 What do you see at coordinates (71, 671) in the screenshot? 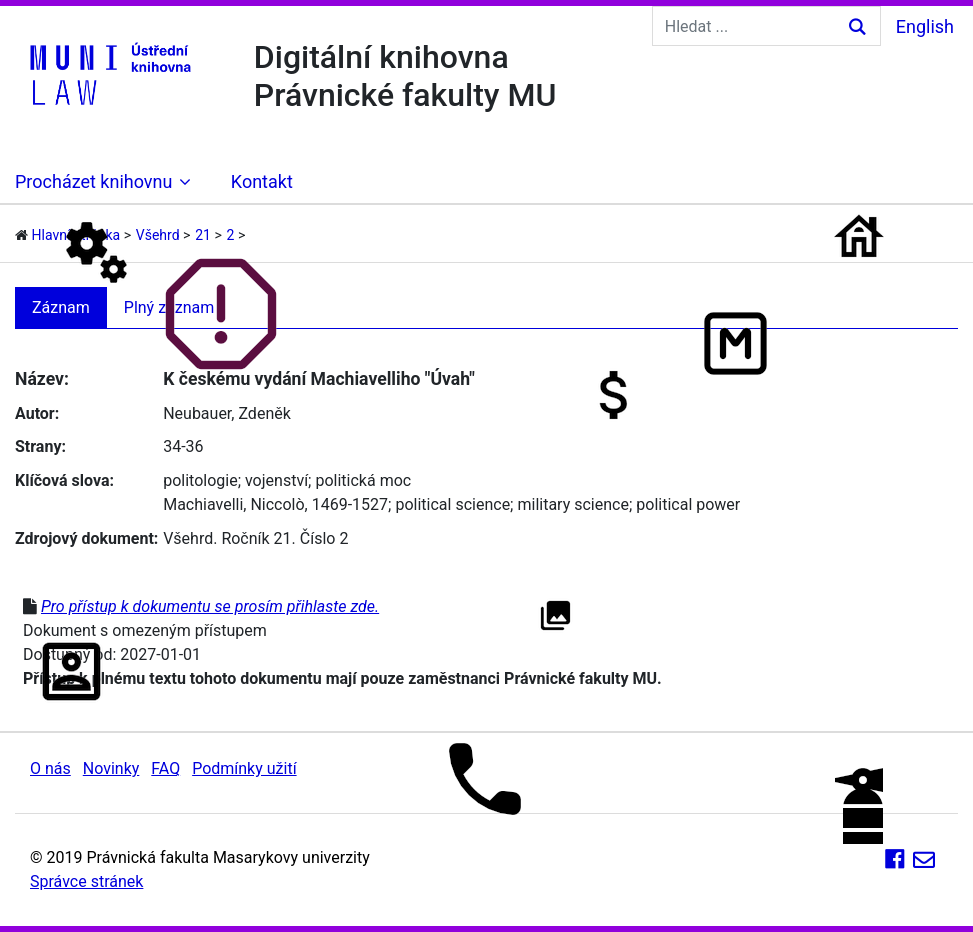
I see `switch to portrait orientation mode` at bounding box center [71, 671].